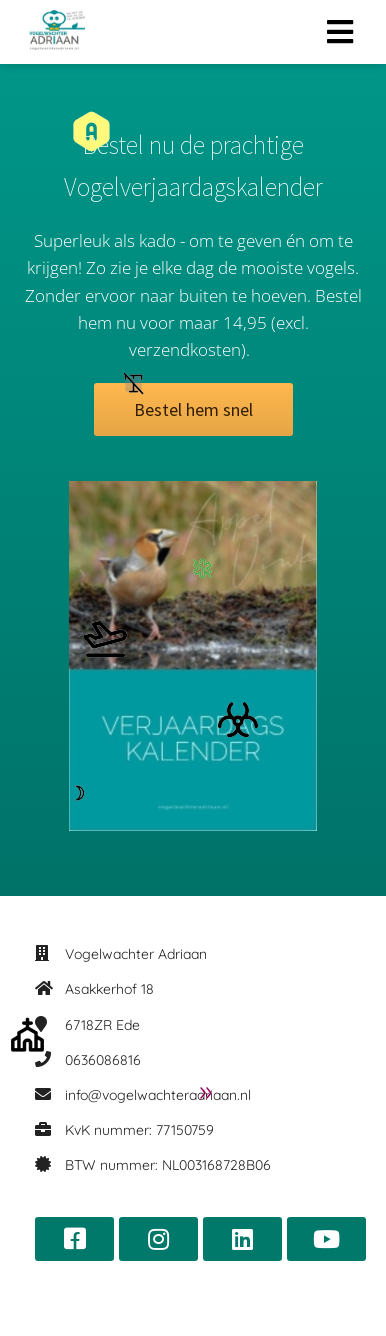 The width and height of the screenshot is (386, 1336). I want to click on disable text formatting, so click(133, 383).